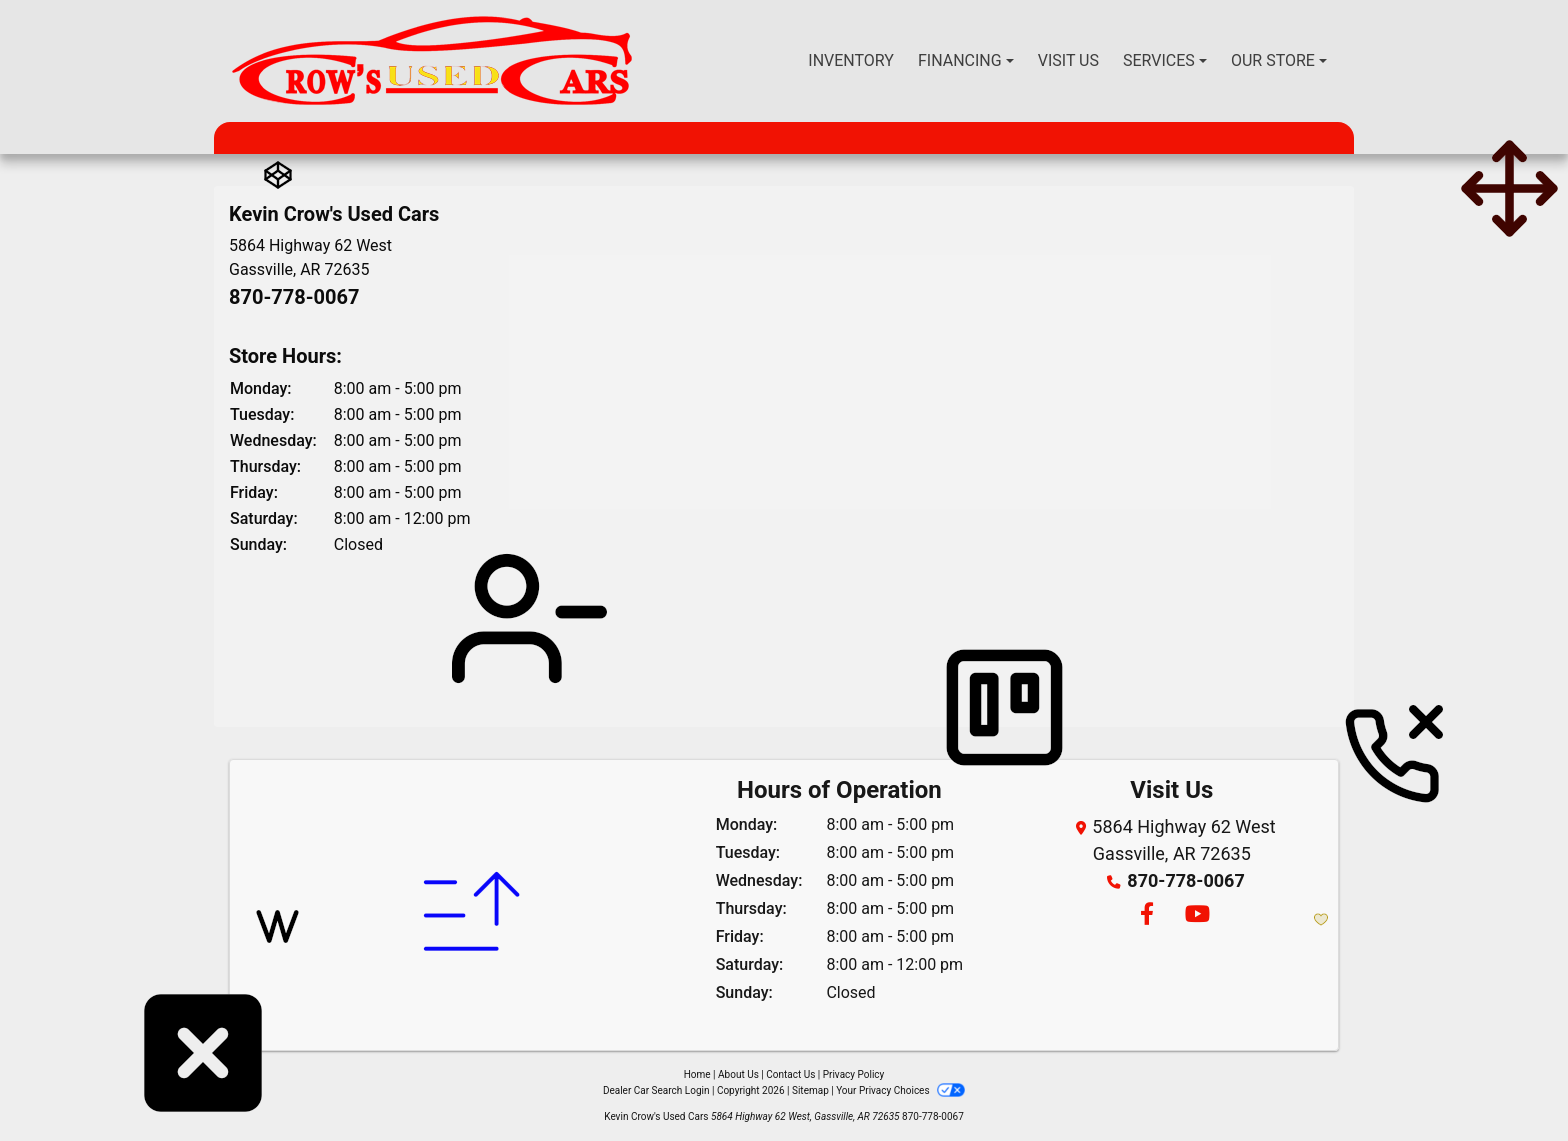  I want to click on add to favorites, so click(1321, 919).